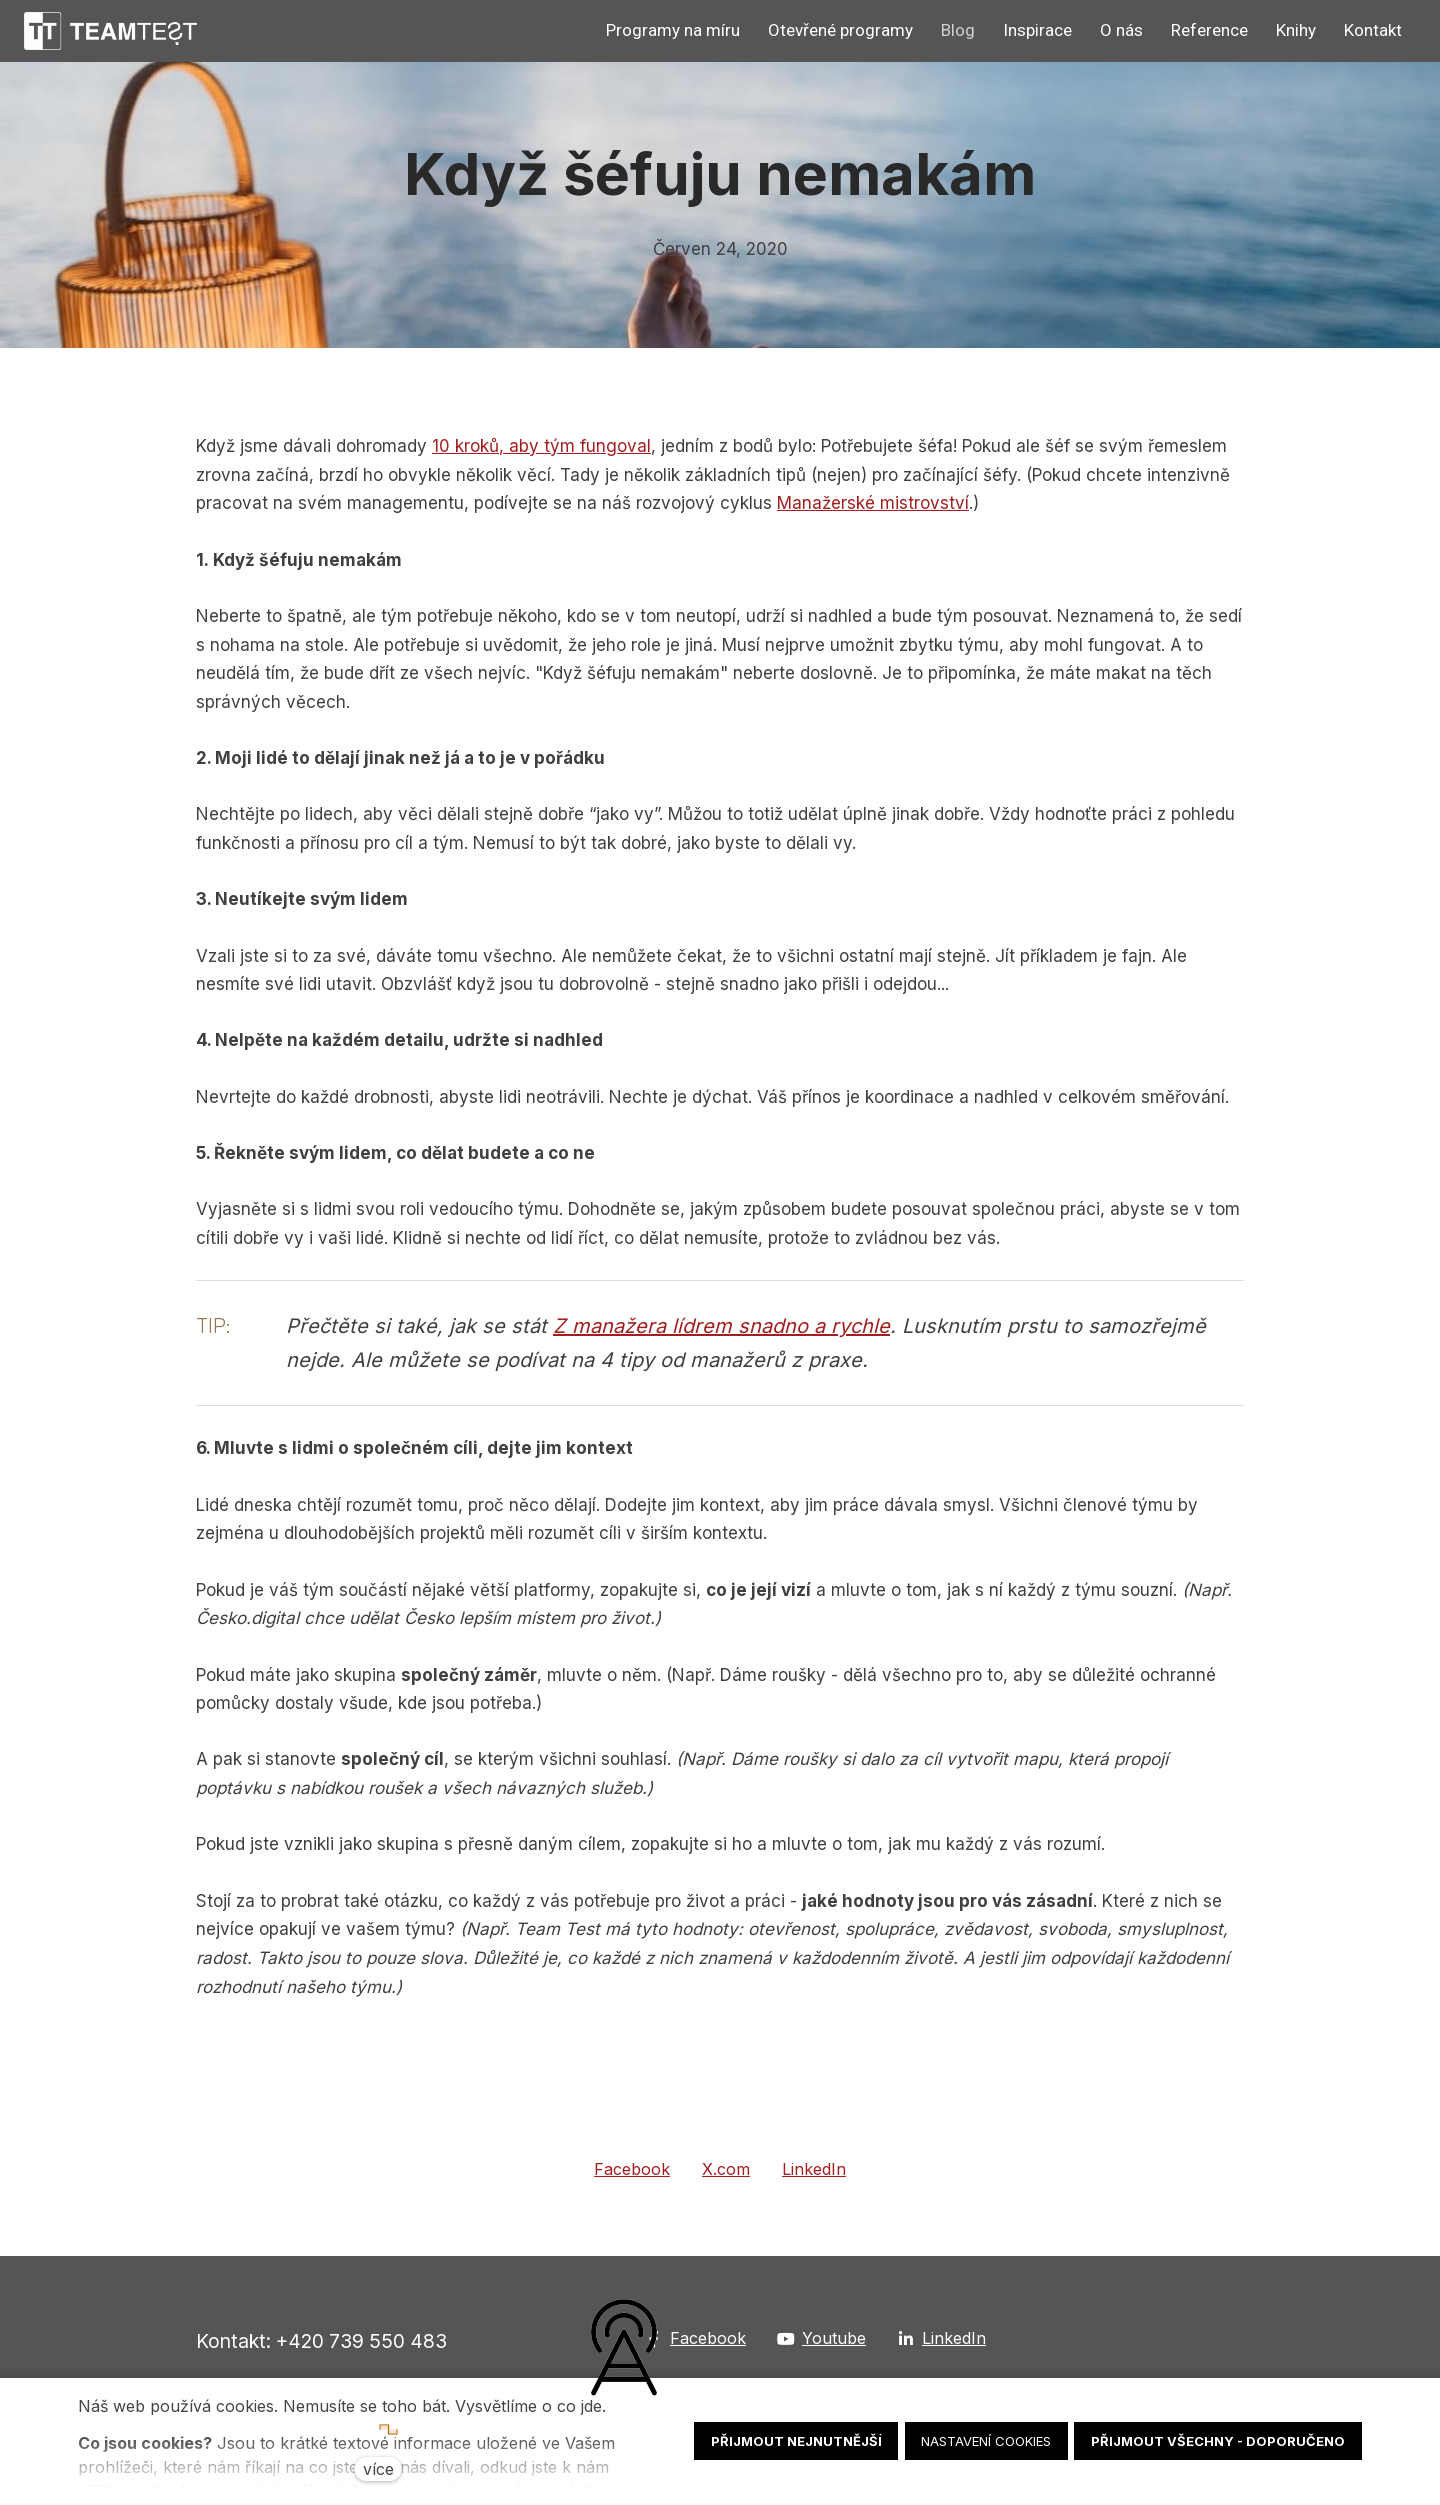 The width and height of the screenshot is (1440, 2505). What do you see at coordinates (624, 2349) in the screenshot?
I see `indicates cellular network signal or connectivity` at bounding box center [624, 2349].